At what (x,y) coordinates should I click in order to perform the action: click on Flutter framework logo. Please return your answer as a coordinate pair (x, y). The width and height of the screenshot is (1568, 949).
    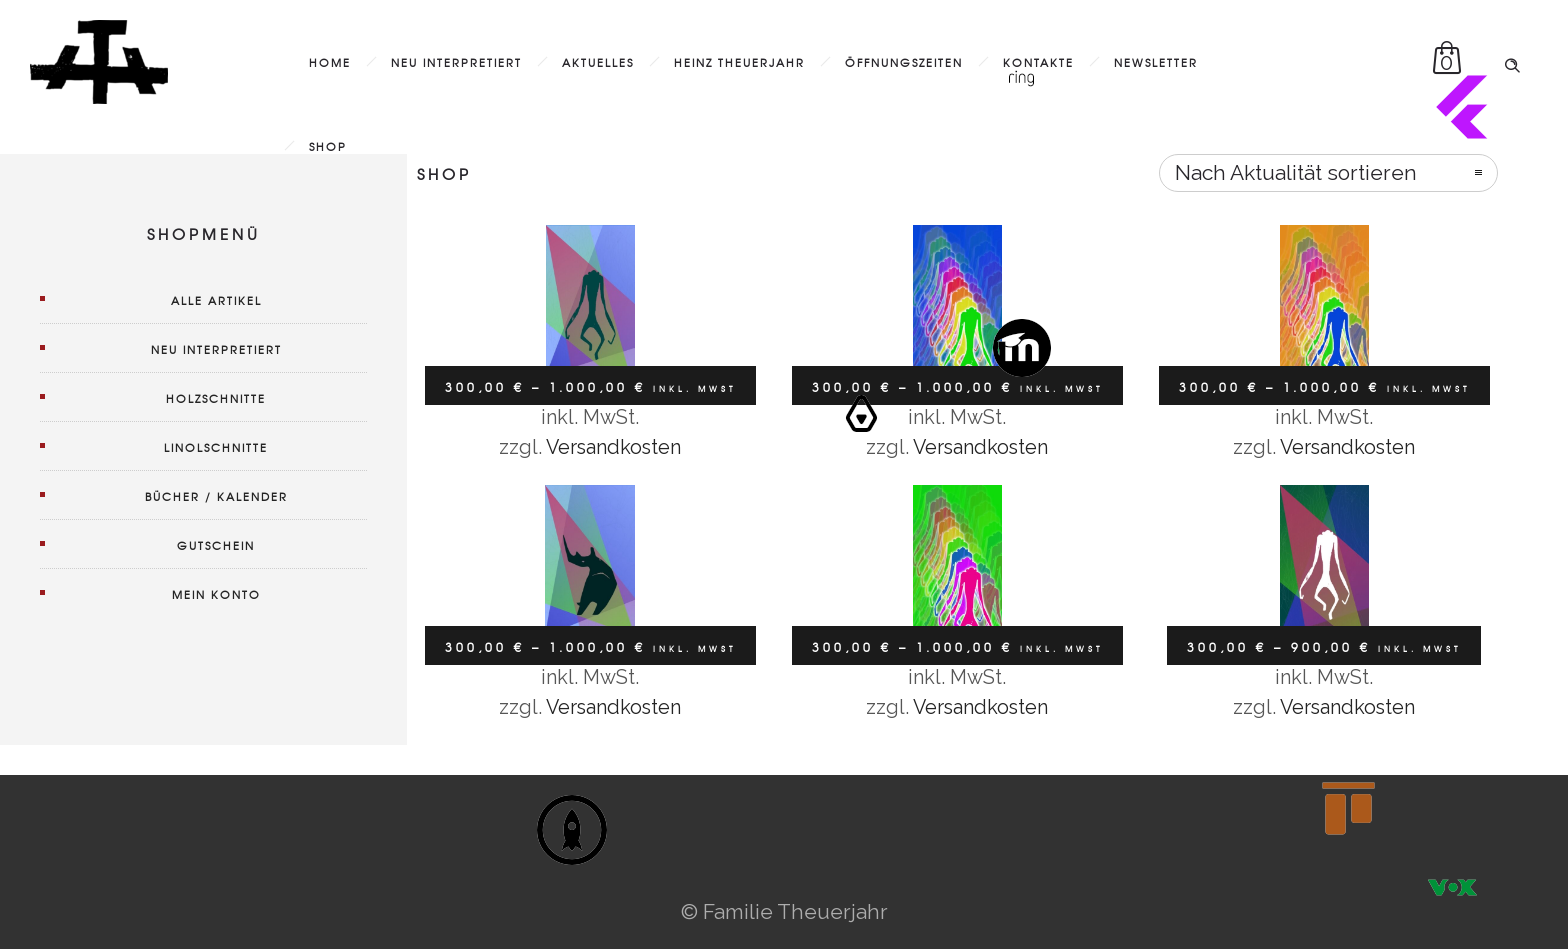
    Looking at the image, I should click on (1463, 107).